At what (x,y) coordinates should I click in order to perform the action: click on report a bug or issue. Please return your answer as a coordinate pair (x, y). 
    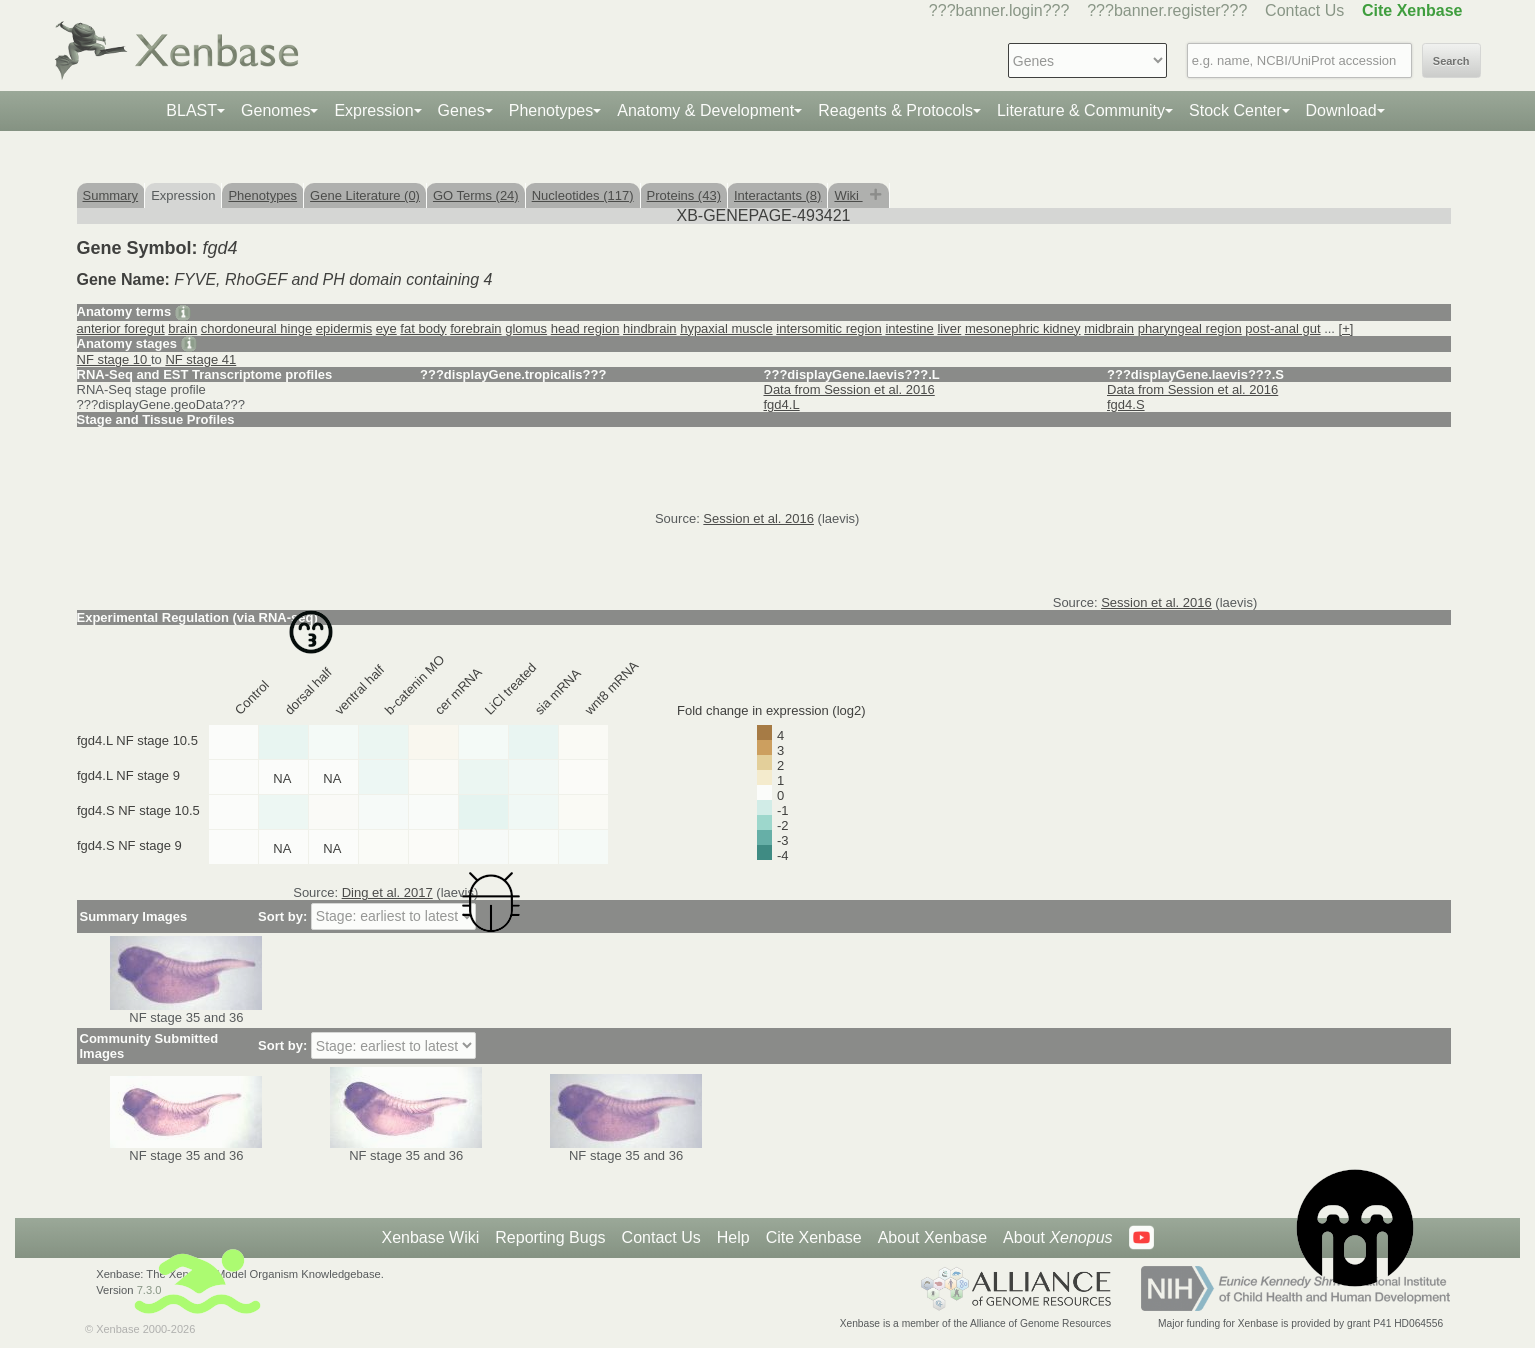
    Looking at the image, I should click on (491, 901).